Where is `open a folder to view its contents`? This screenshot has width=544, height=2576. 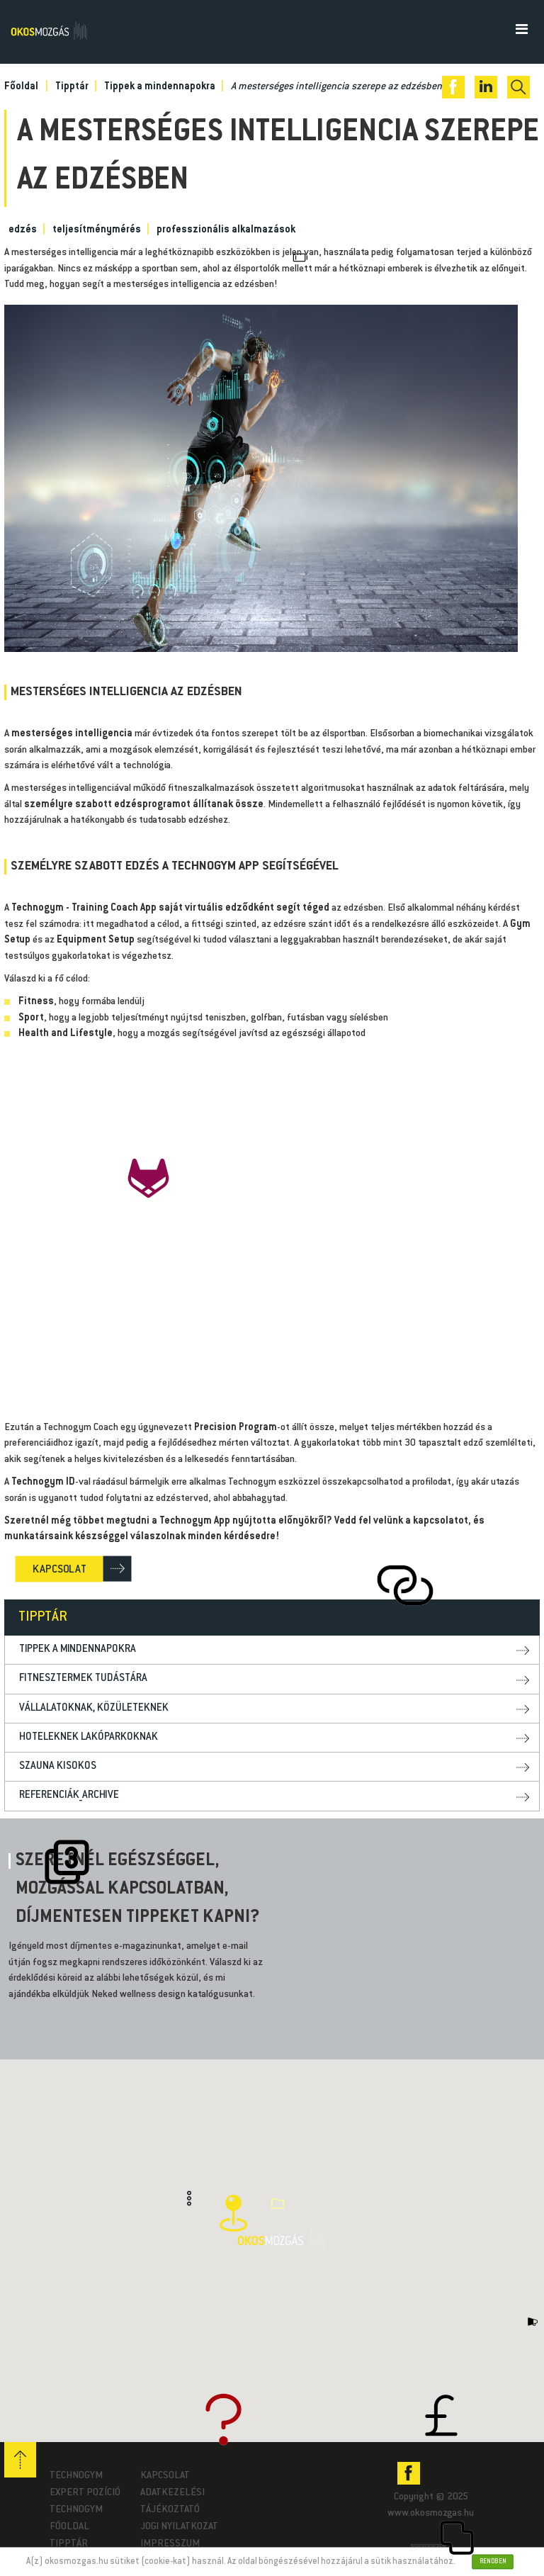
open a folder to view its contents is located at coordinates (278, 2203).